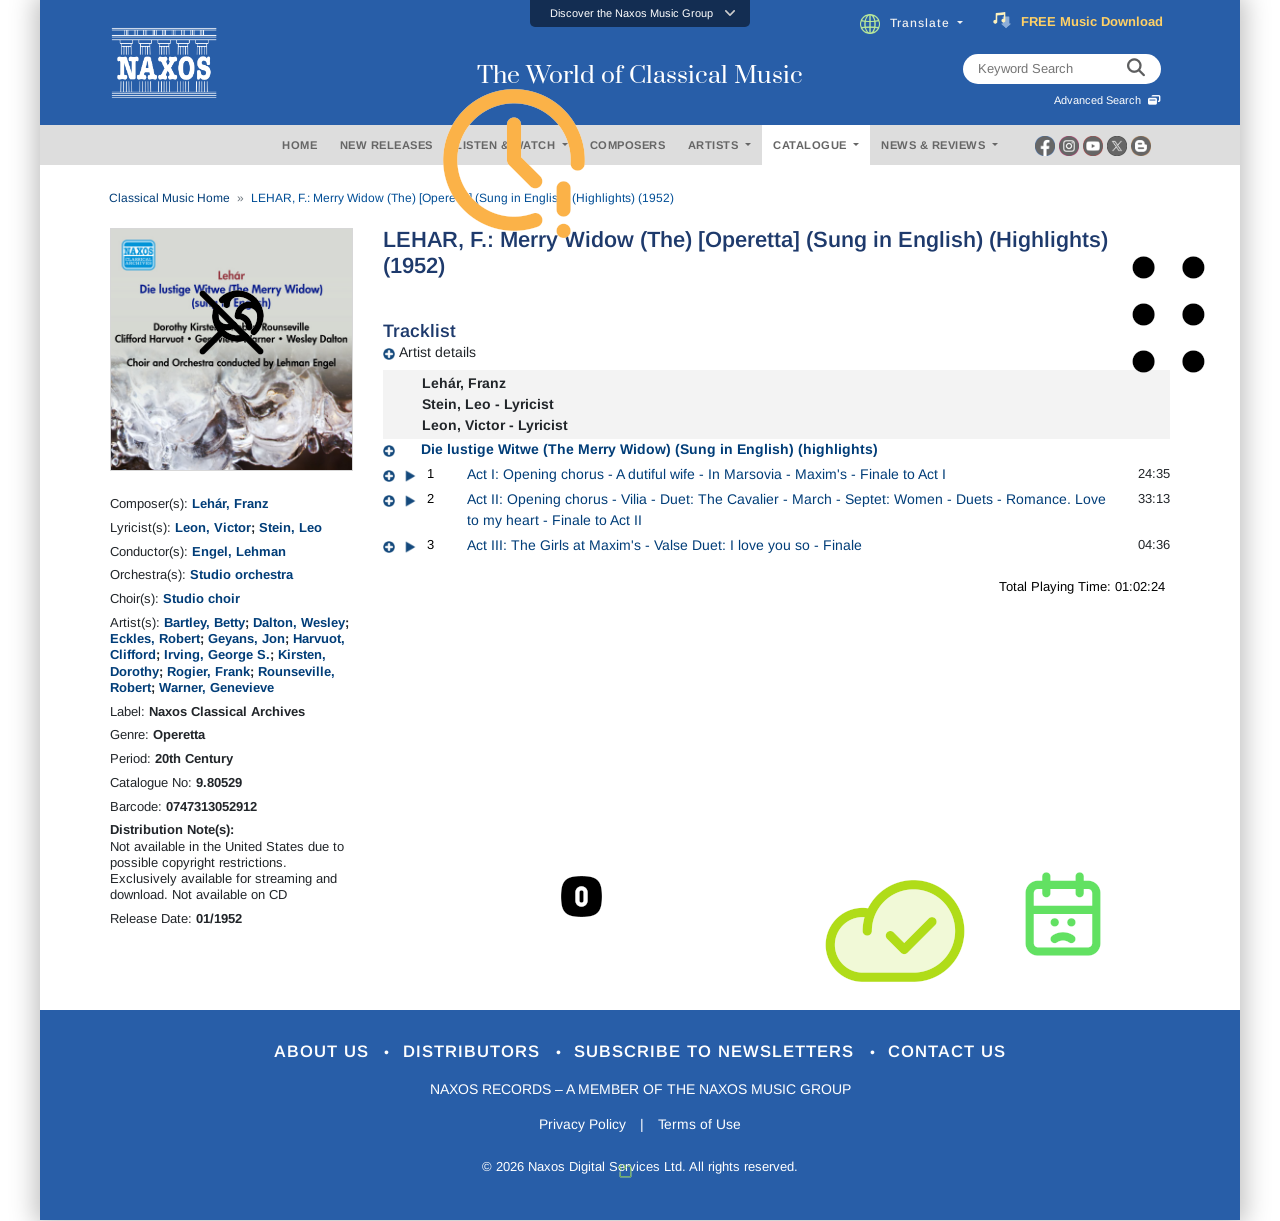  What do you see at coordinates (625, 1171) in the screenshot?
I see `insert a code block or snippet` at bounding box center [625, 1171].